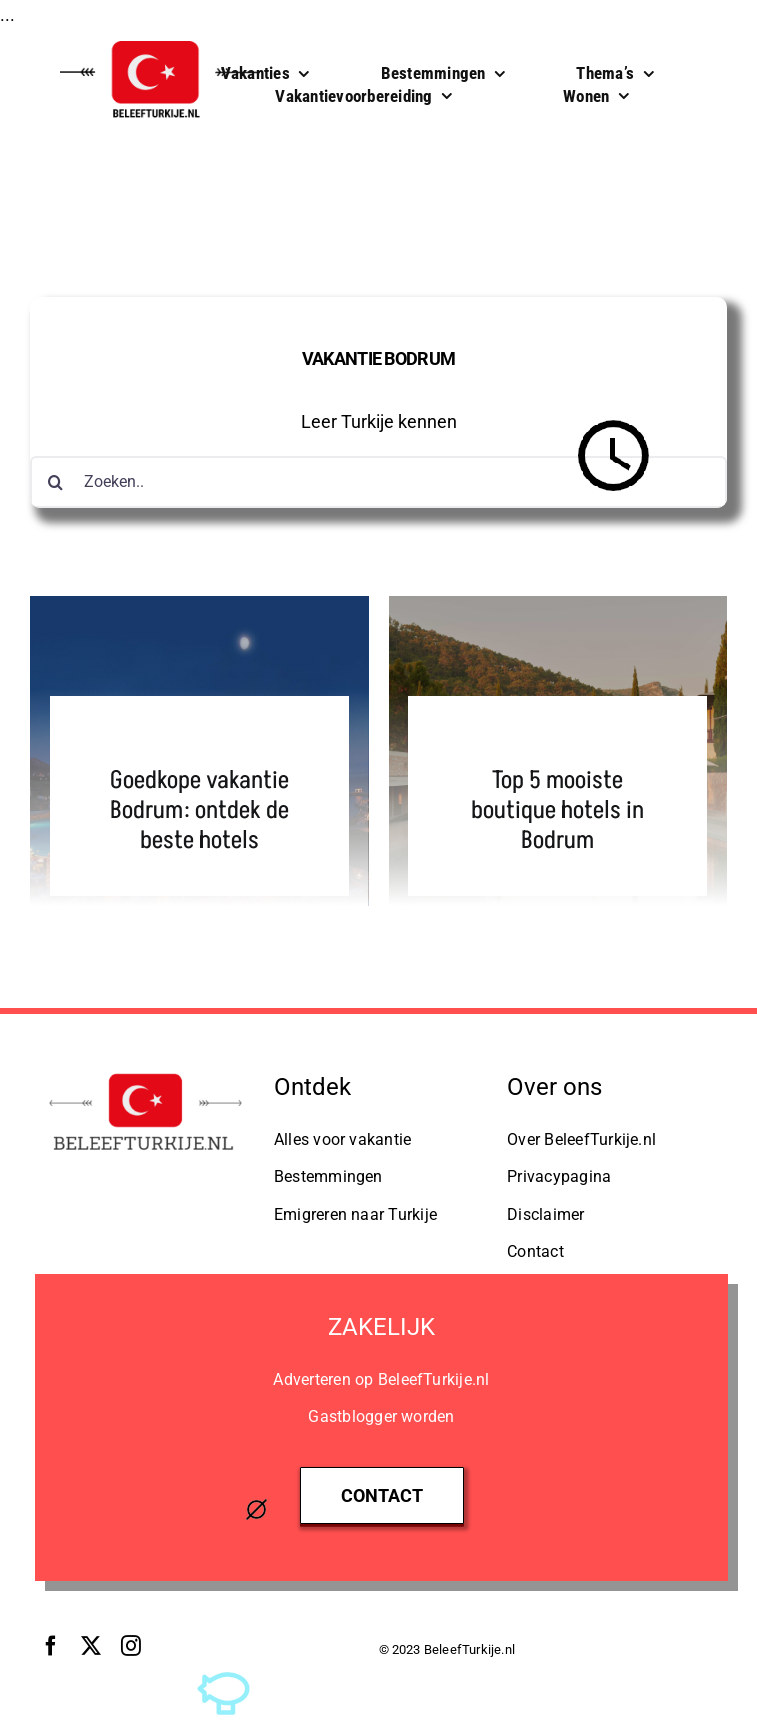 This screenshot has height=1729, width=757. I want to click on calculate average value, so click(256, 1509).